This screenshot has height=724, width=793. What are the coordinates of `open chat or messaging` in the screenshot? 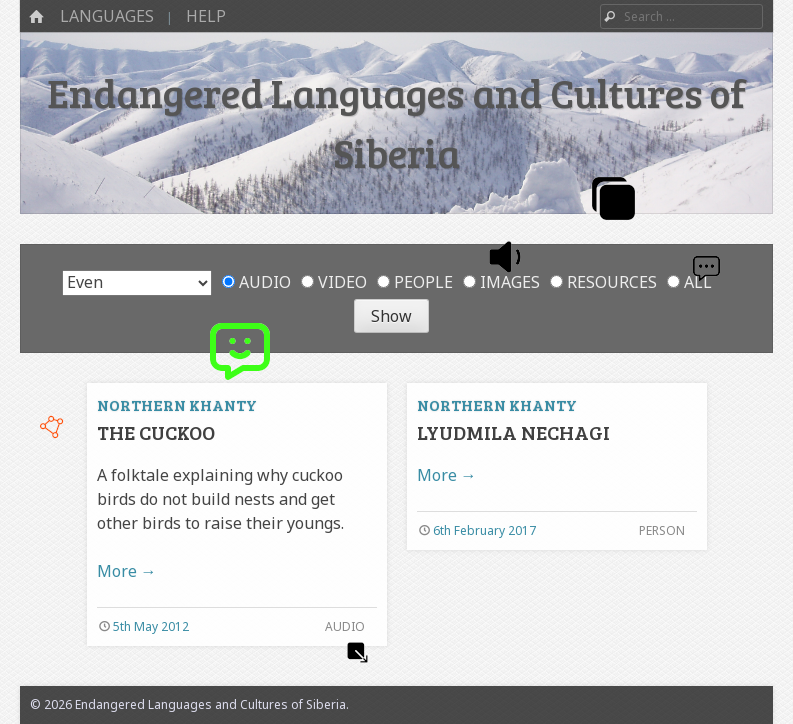 It's located at (706, 268).